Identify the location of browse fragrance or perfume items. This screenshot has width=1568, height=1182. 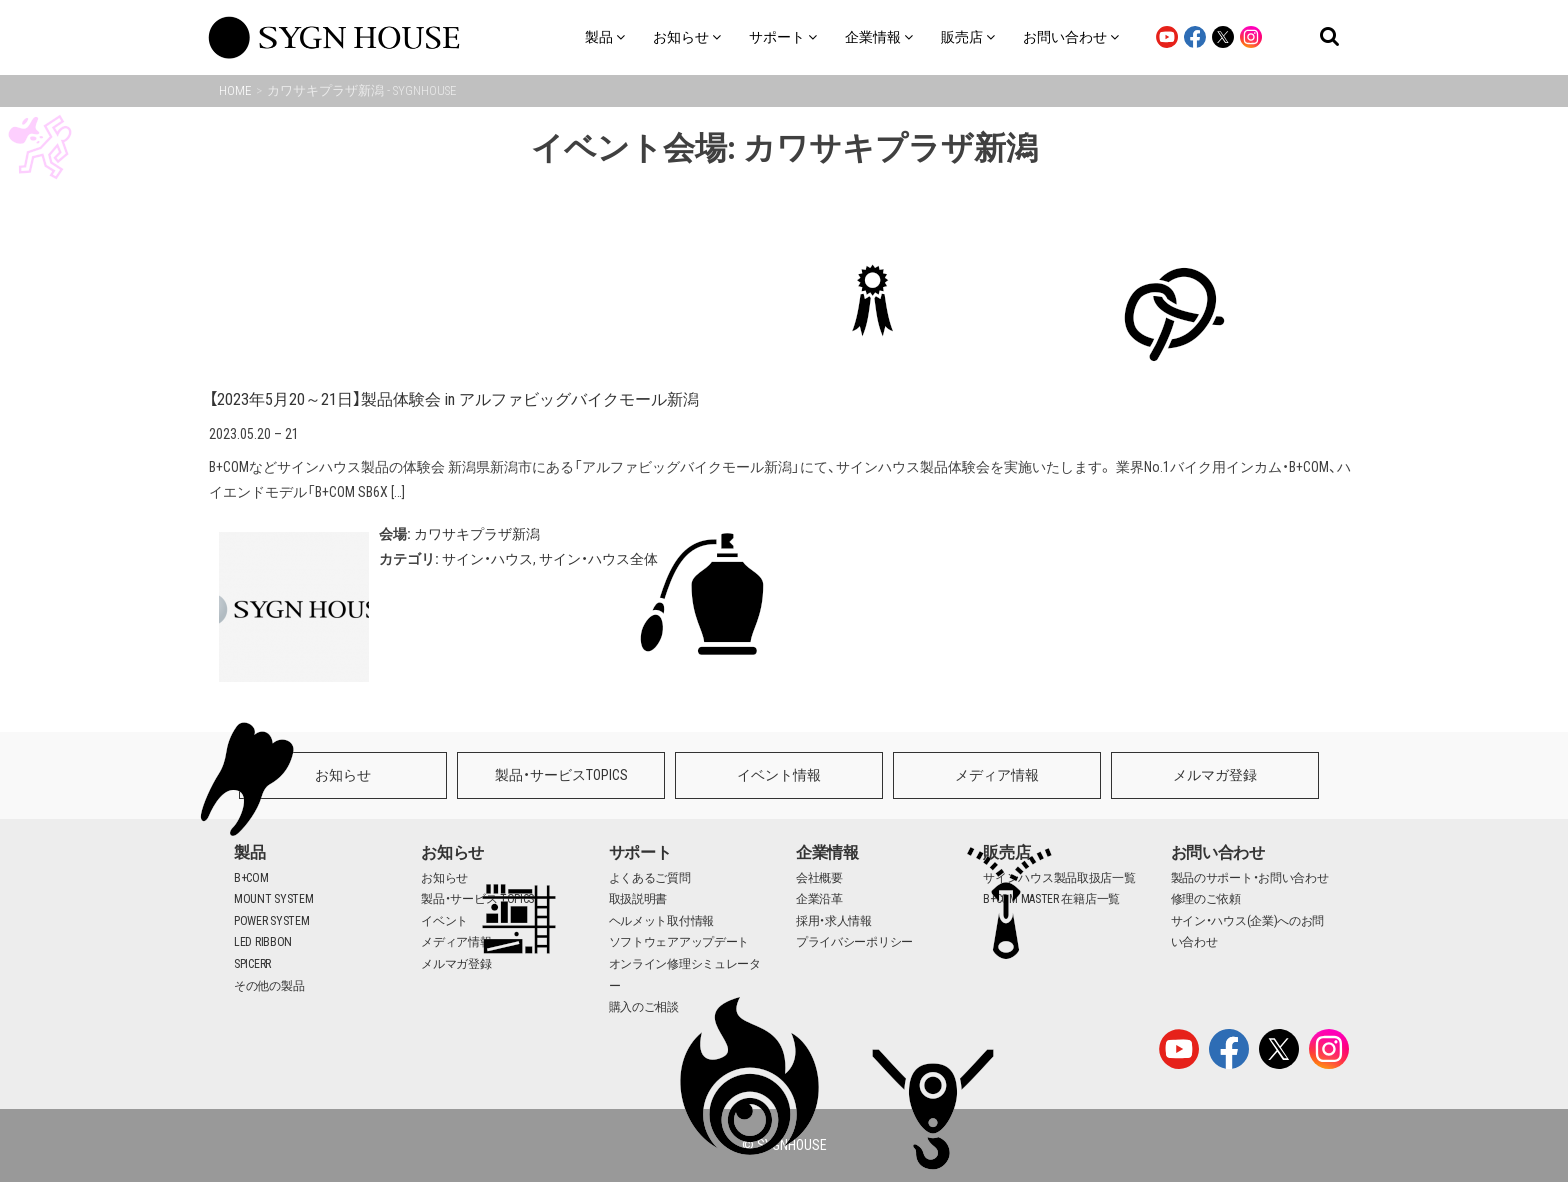
(702, 594).